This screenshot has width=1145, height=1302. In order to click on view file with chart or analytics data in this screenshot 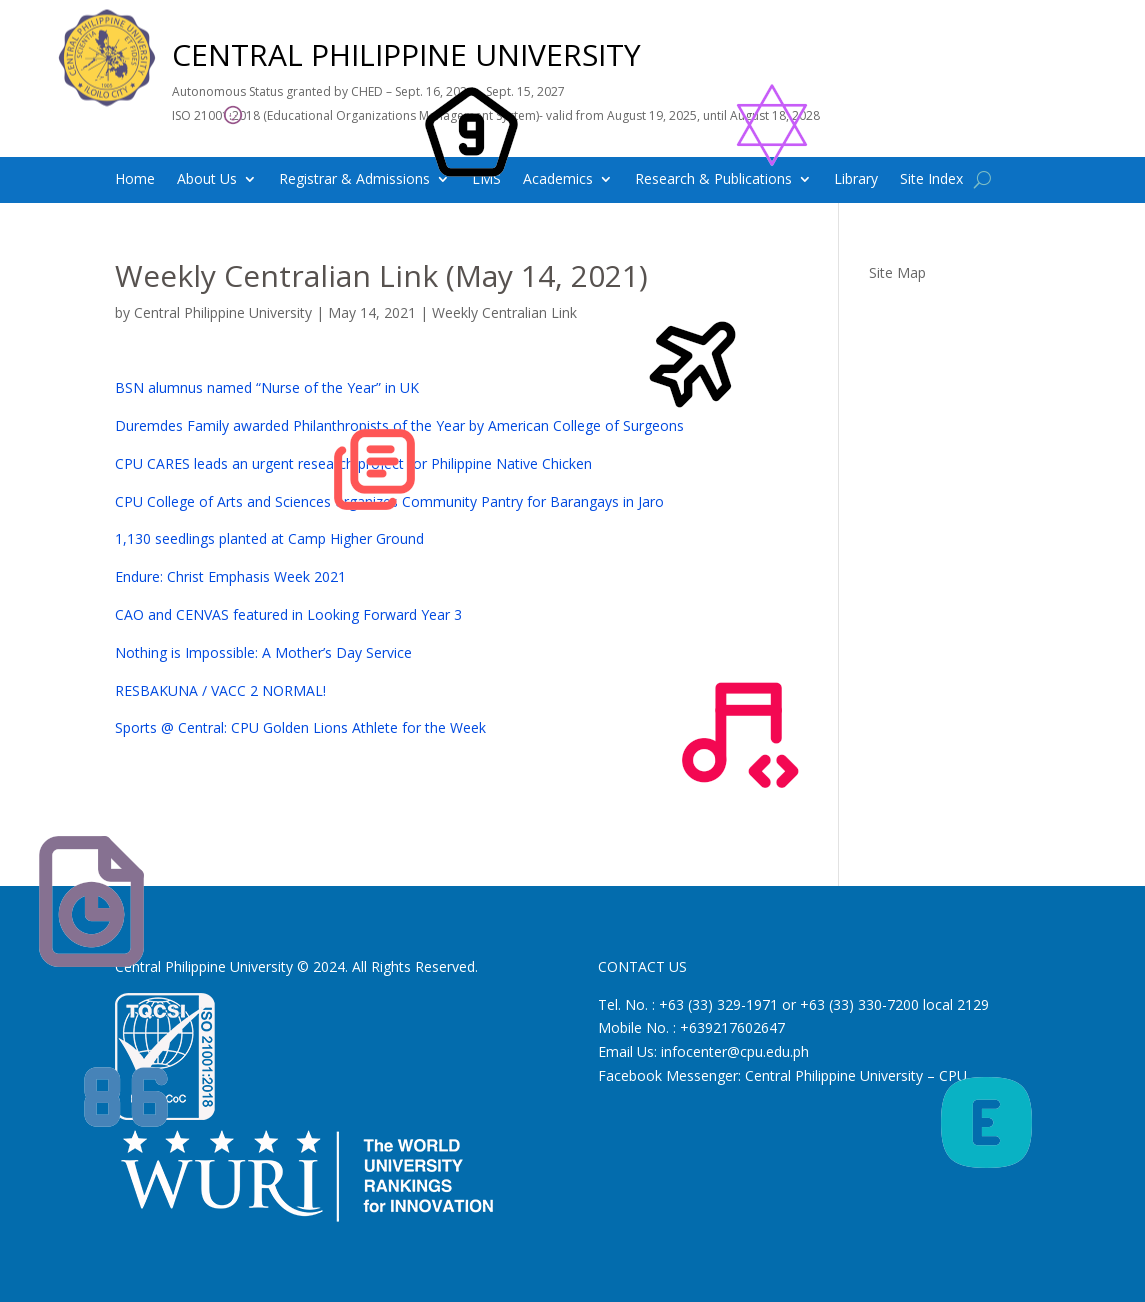, I will do `click(91, 901)`.